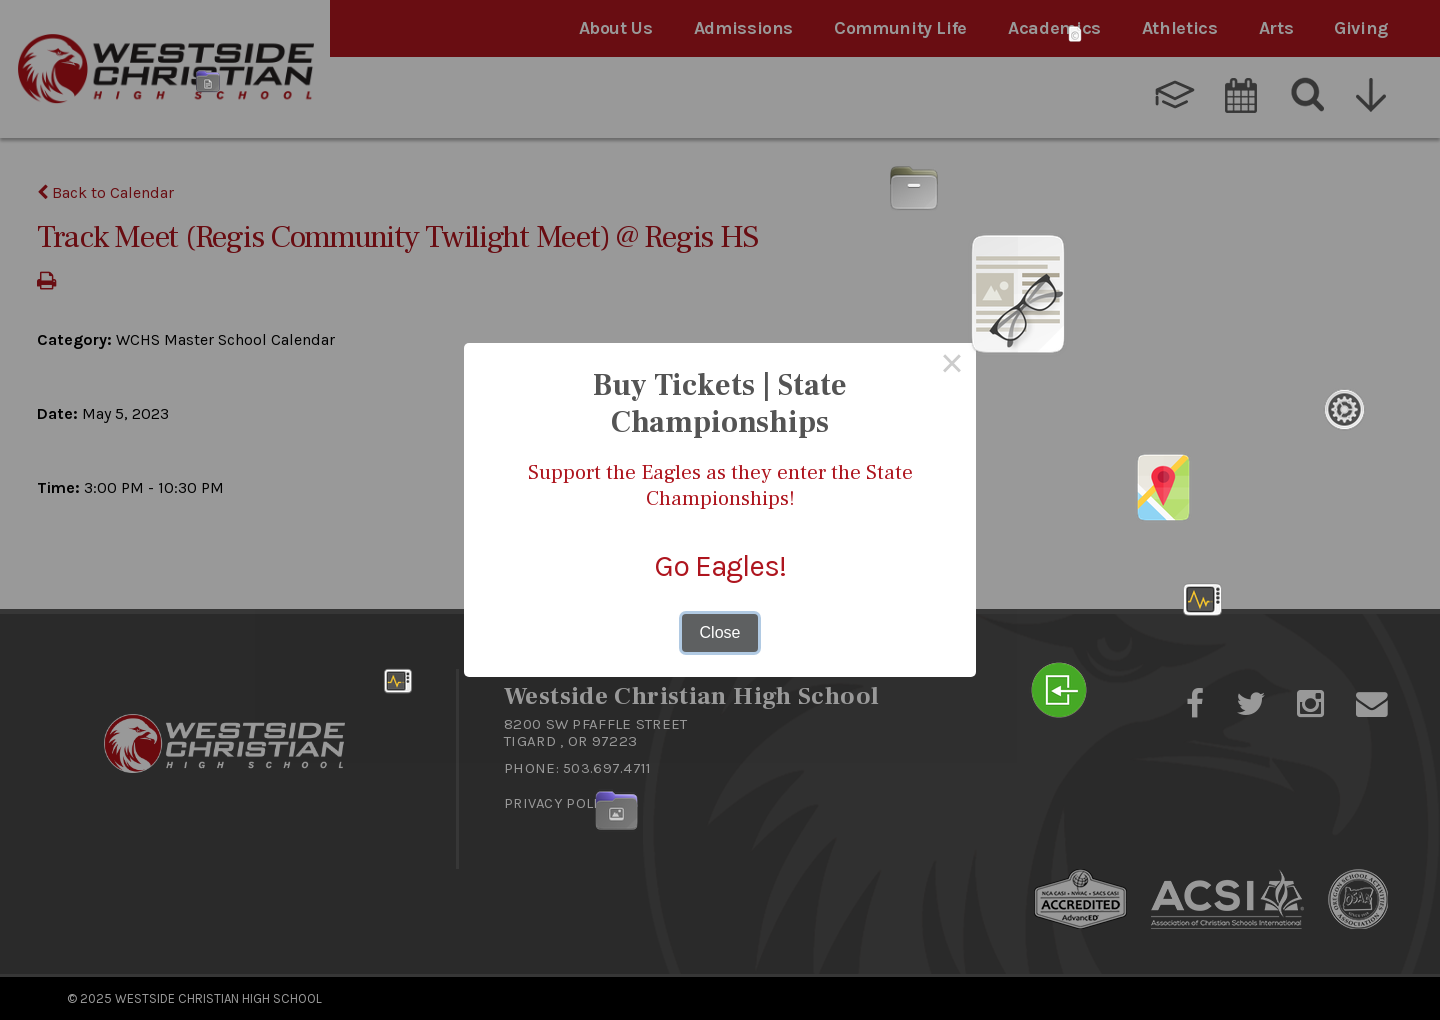  Describe the element at coordinates (616, 810) in the screenshot. I see `open your pictures folder` at that location.